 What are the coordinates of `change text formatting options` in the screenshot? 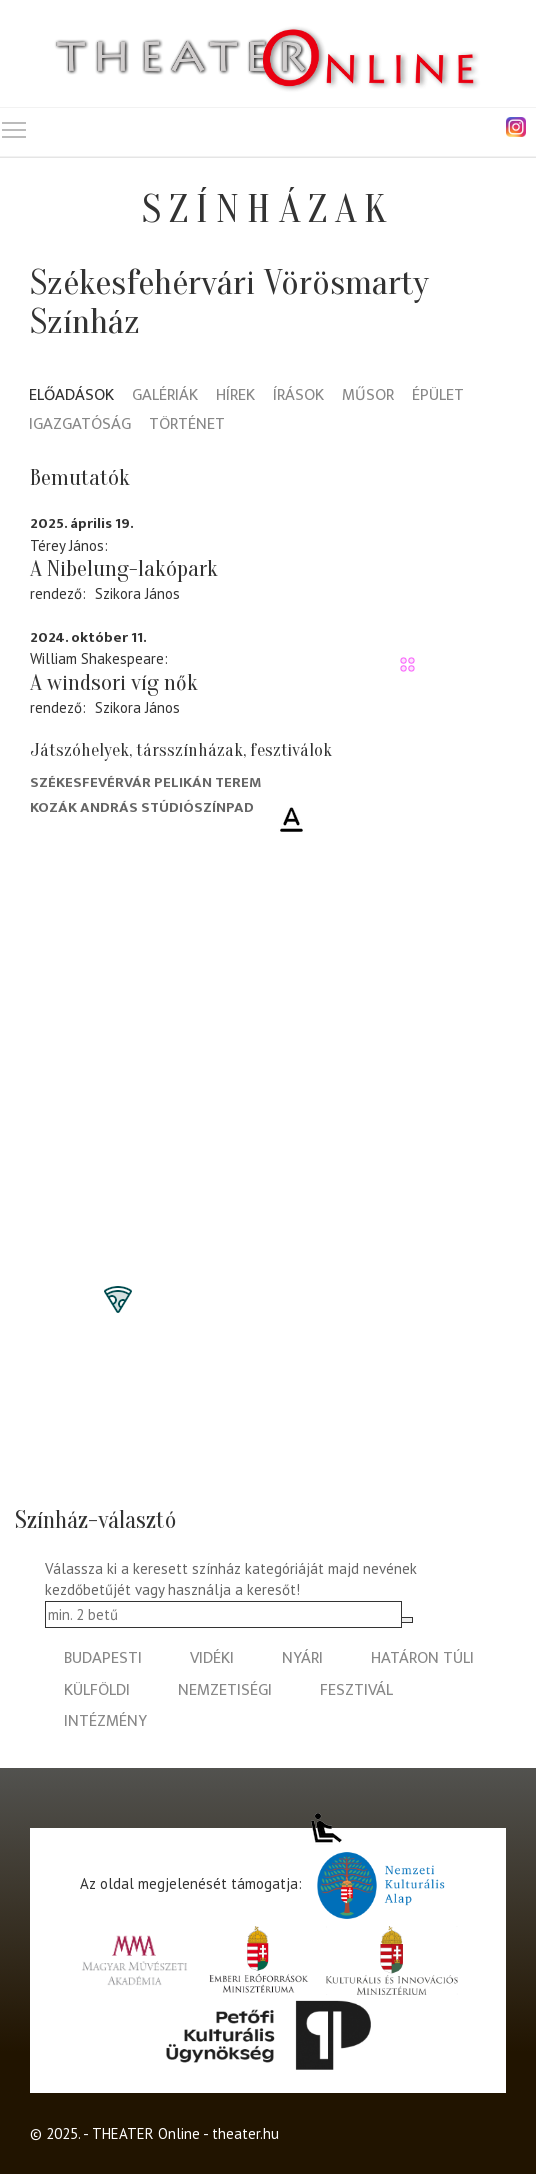 It's located at (291, 820).